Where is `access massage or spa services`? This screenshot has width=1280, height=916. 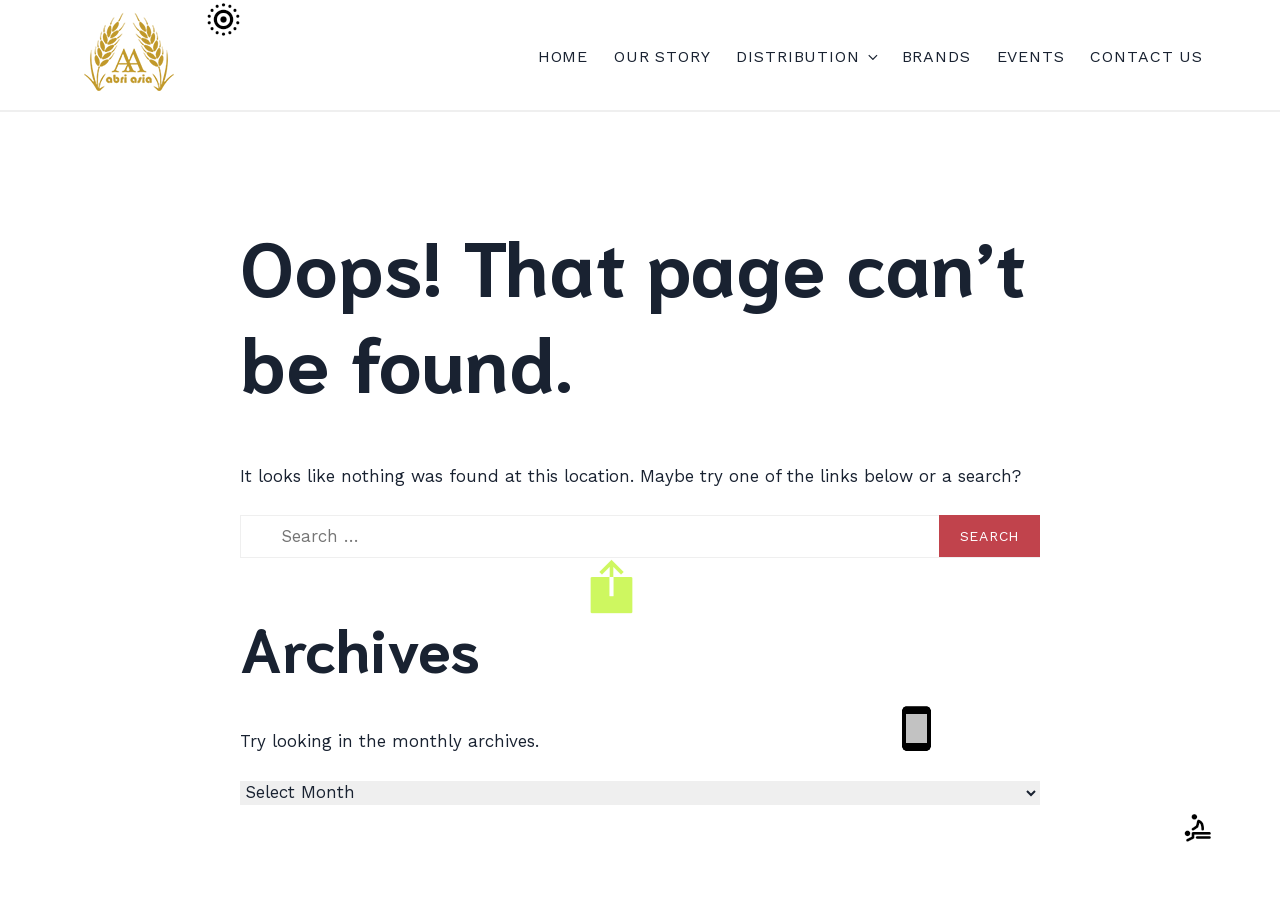 access massage or spa services is located at coordinates (1198, 826).